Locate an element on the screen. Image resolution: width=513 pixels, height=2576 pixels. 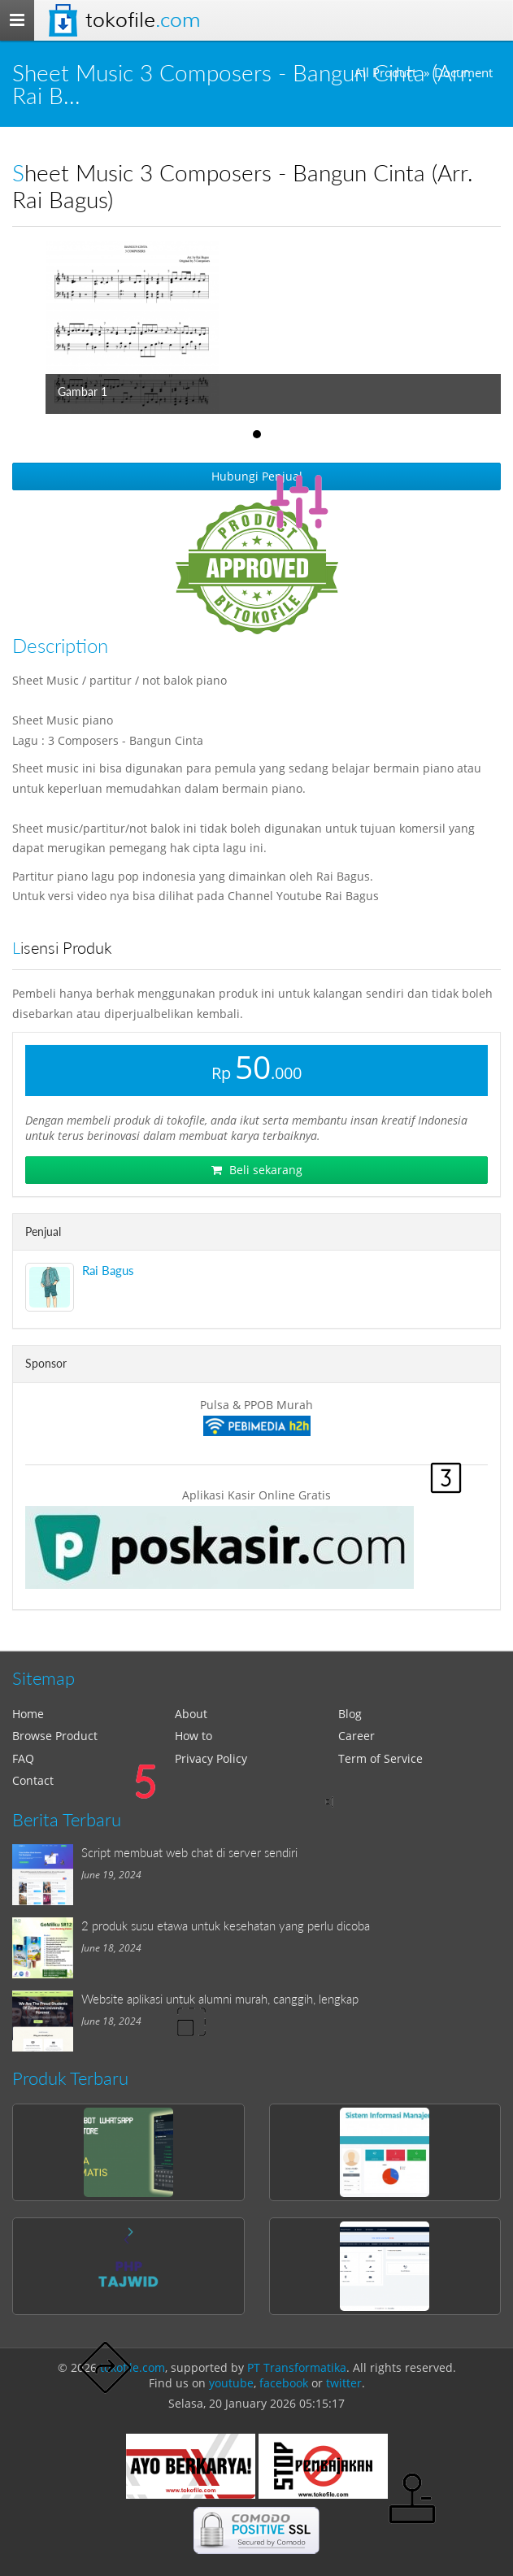
adjust settings or preferences is located at coordinates (299, 502).